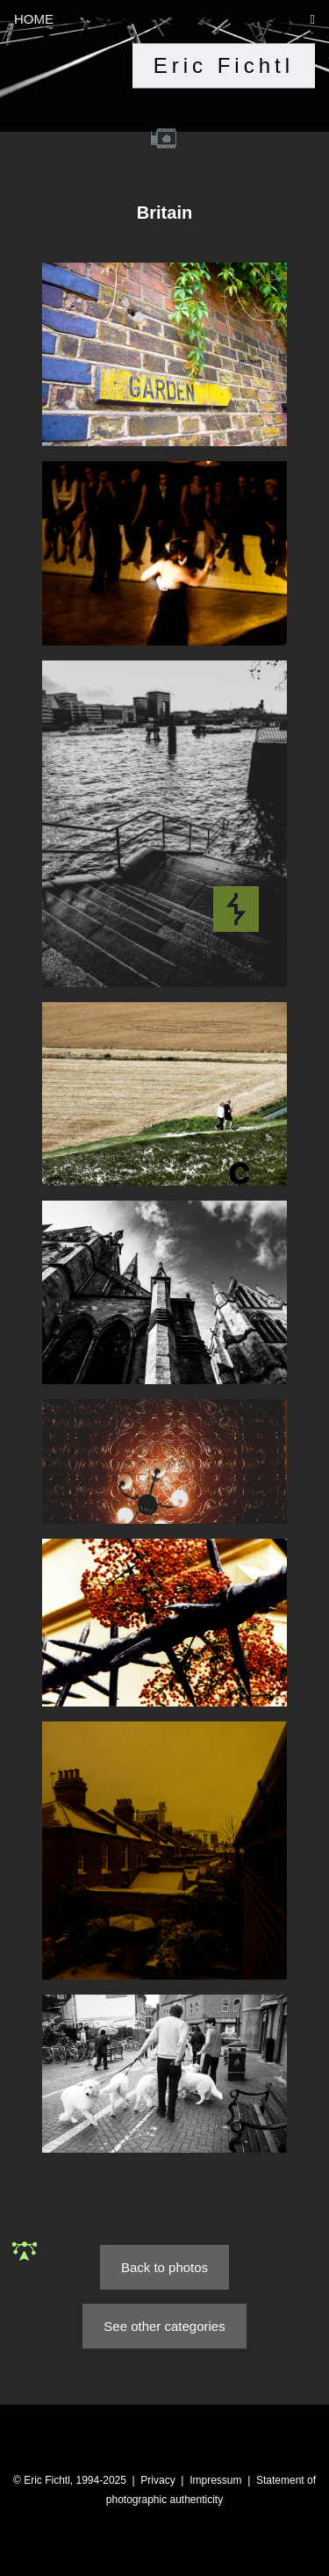 The image size is (329, 2576). What do you see at coordinates (250, 362) in the screenshot?
I see `Pegasus Airlines logo` at bounding box center [250, 362].